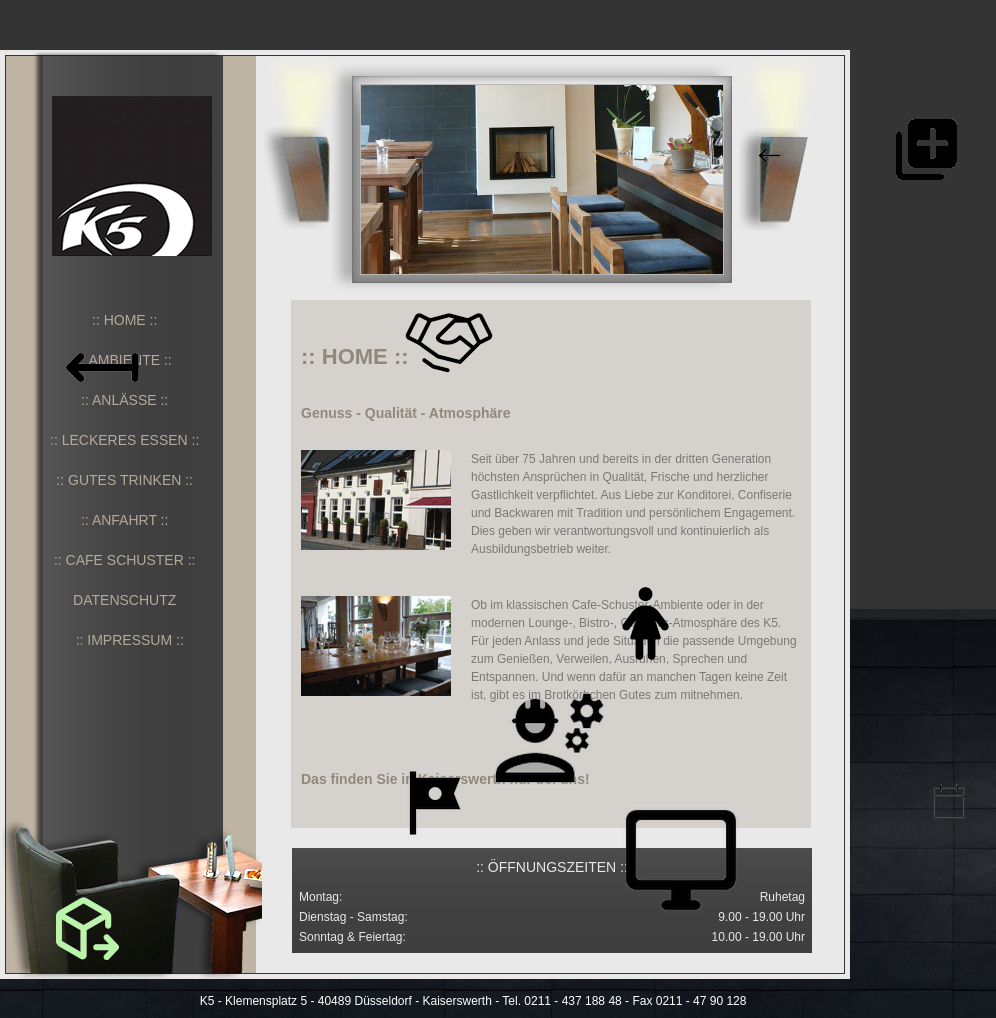  I want to click on access engineering or technical settings, so click(550, 738).